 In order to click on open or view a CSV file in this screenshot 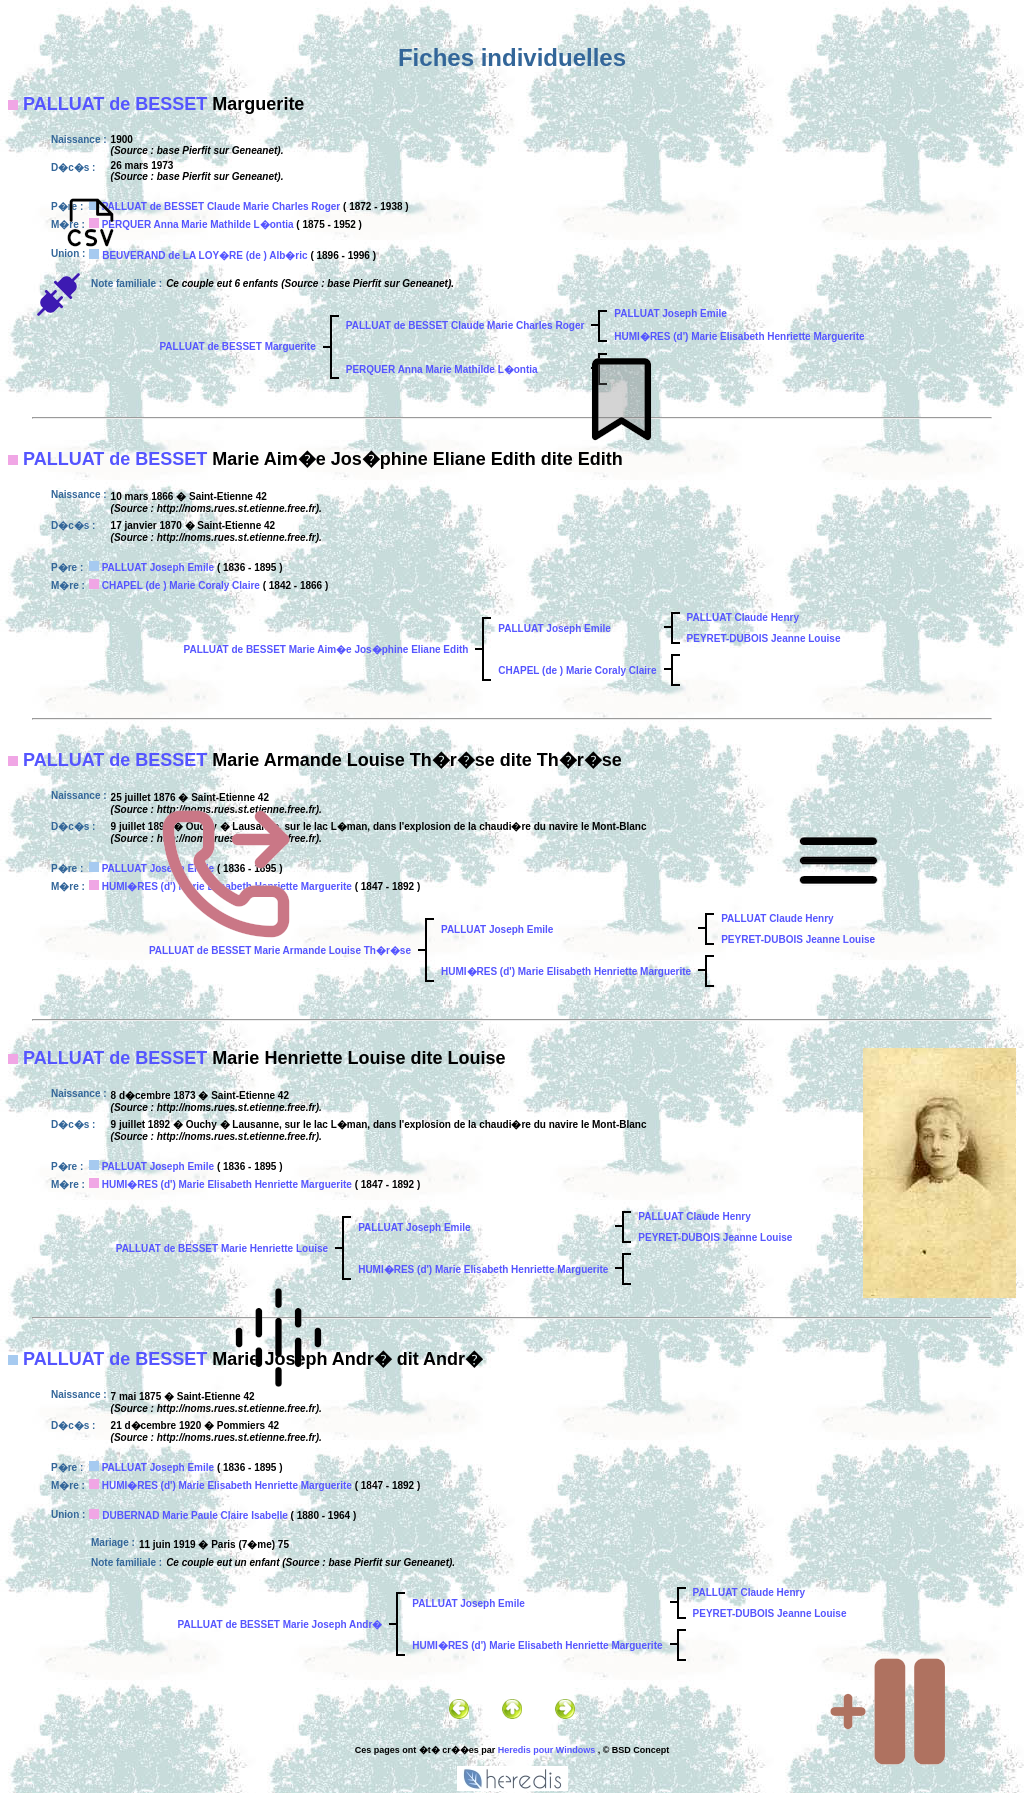, I will do `click(91, 224)`.